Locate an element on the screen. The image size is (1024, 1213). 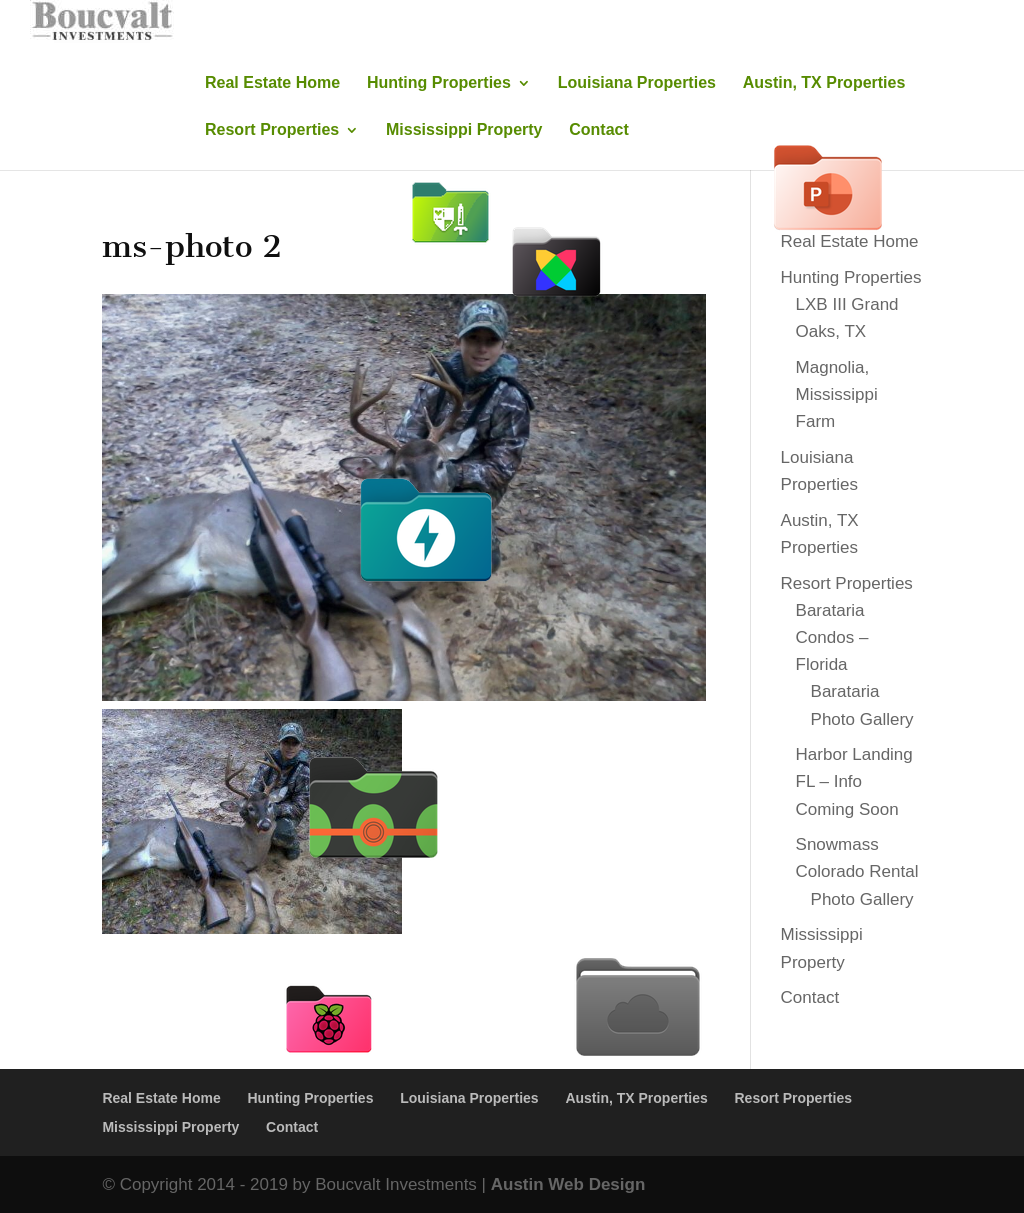
open folder containing PowerPoint files is located at coordinates (827, 190).